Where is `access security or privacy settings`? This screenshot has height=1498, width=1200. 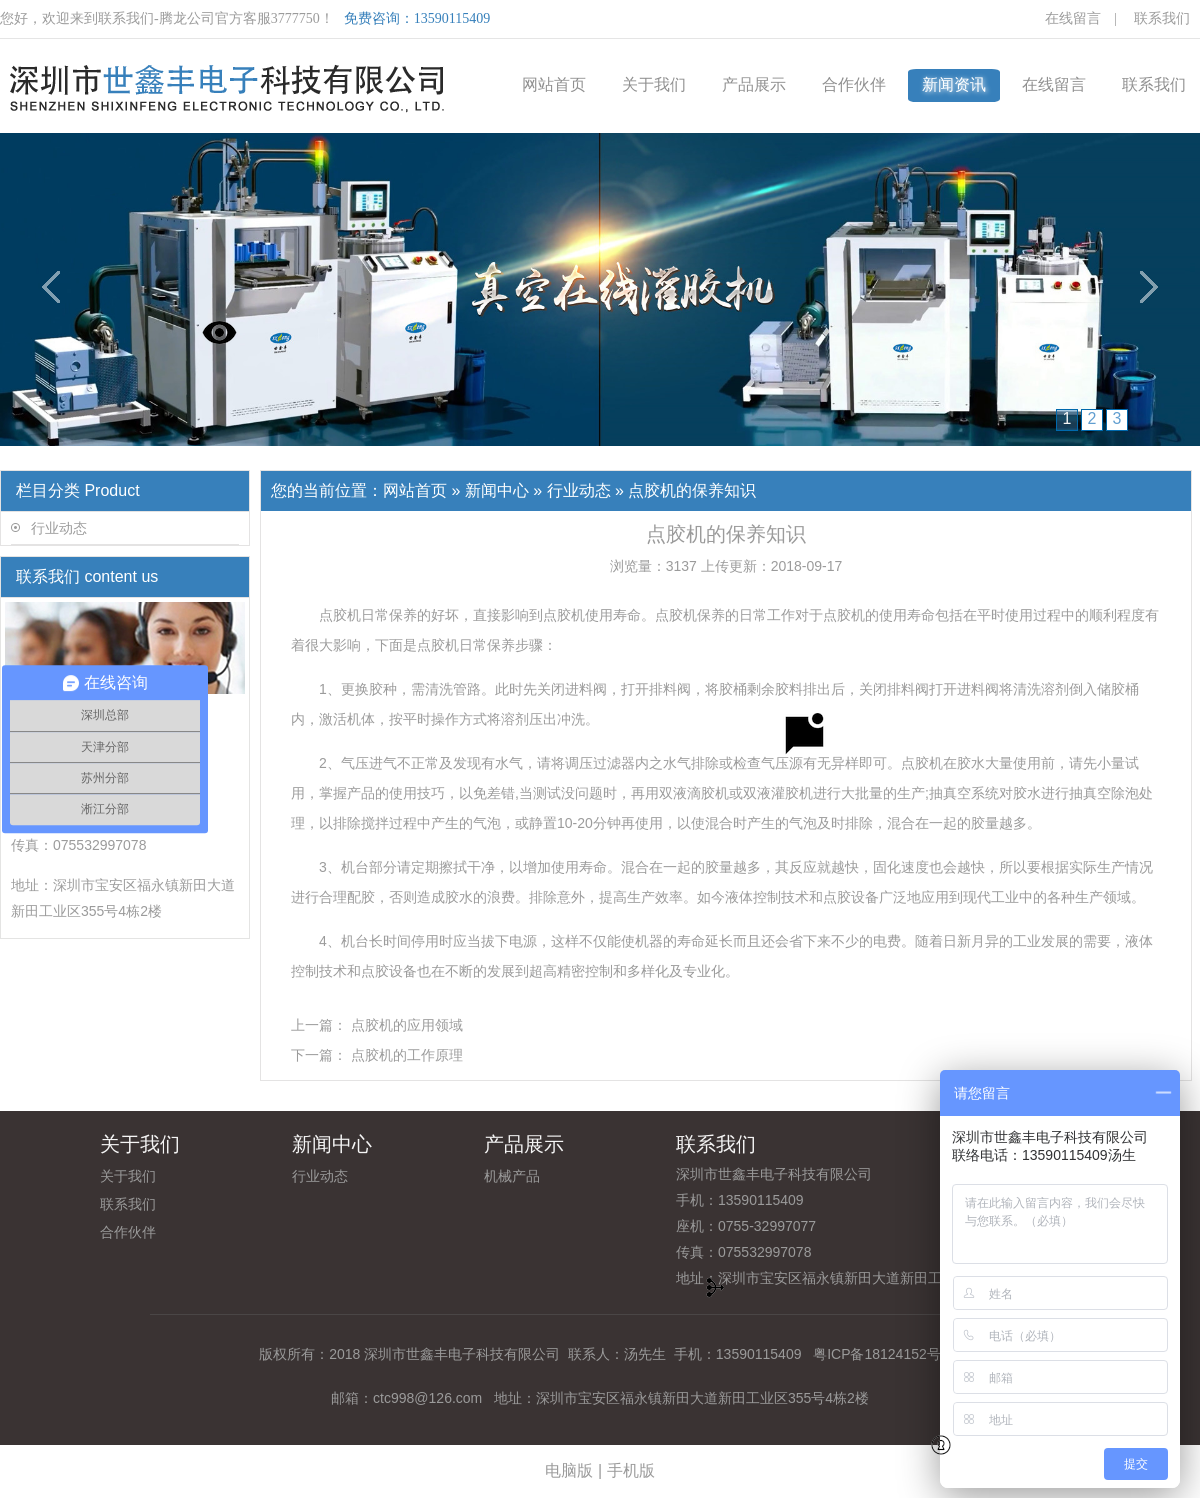
access security or privacy settings is located at coordinates (941, 1445).